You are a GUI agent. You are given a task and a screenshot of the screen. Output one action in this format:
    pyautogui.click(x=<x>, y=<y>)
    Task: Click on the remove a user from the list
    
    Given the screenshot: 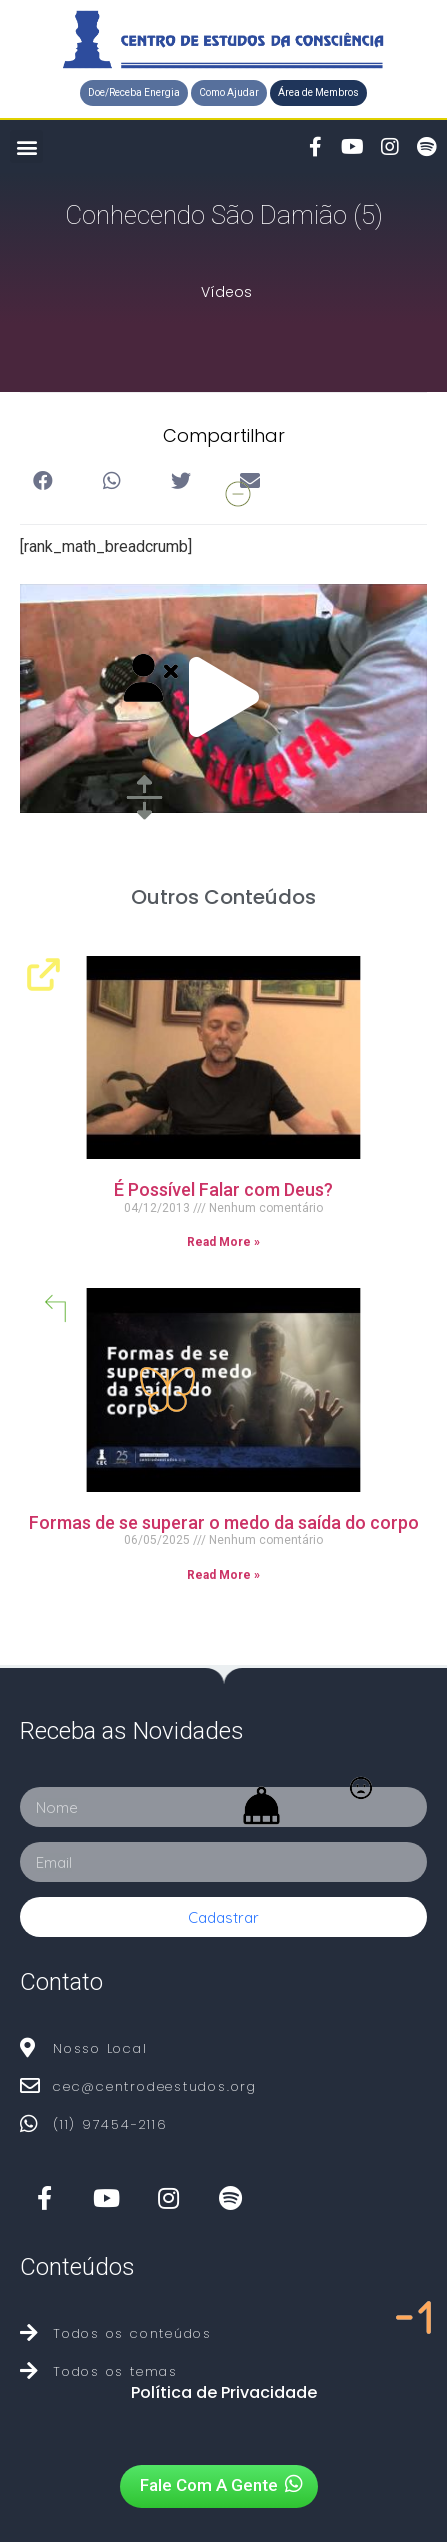 What is the action you would take?
    pyautogui.click(x=149, y=677)
    